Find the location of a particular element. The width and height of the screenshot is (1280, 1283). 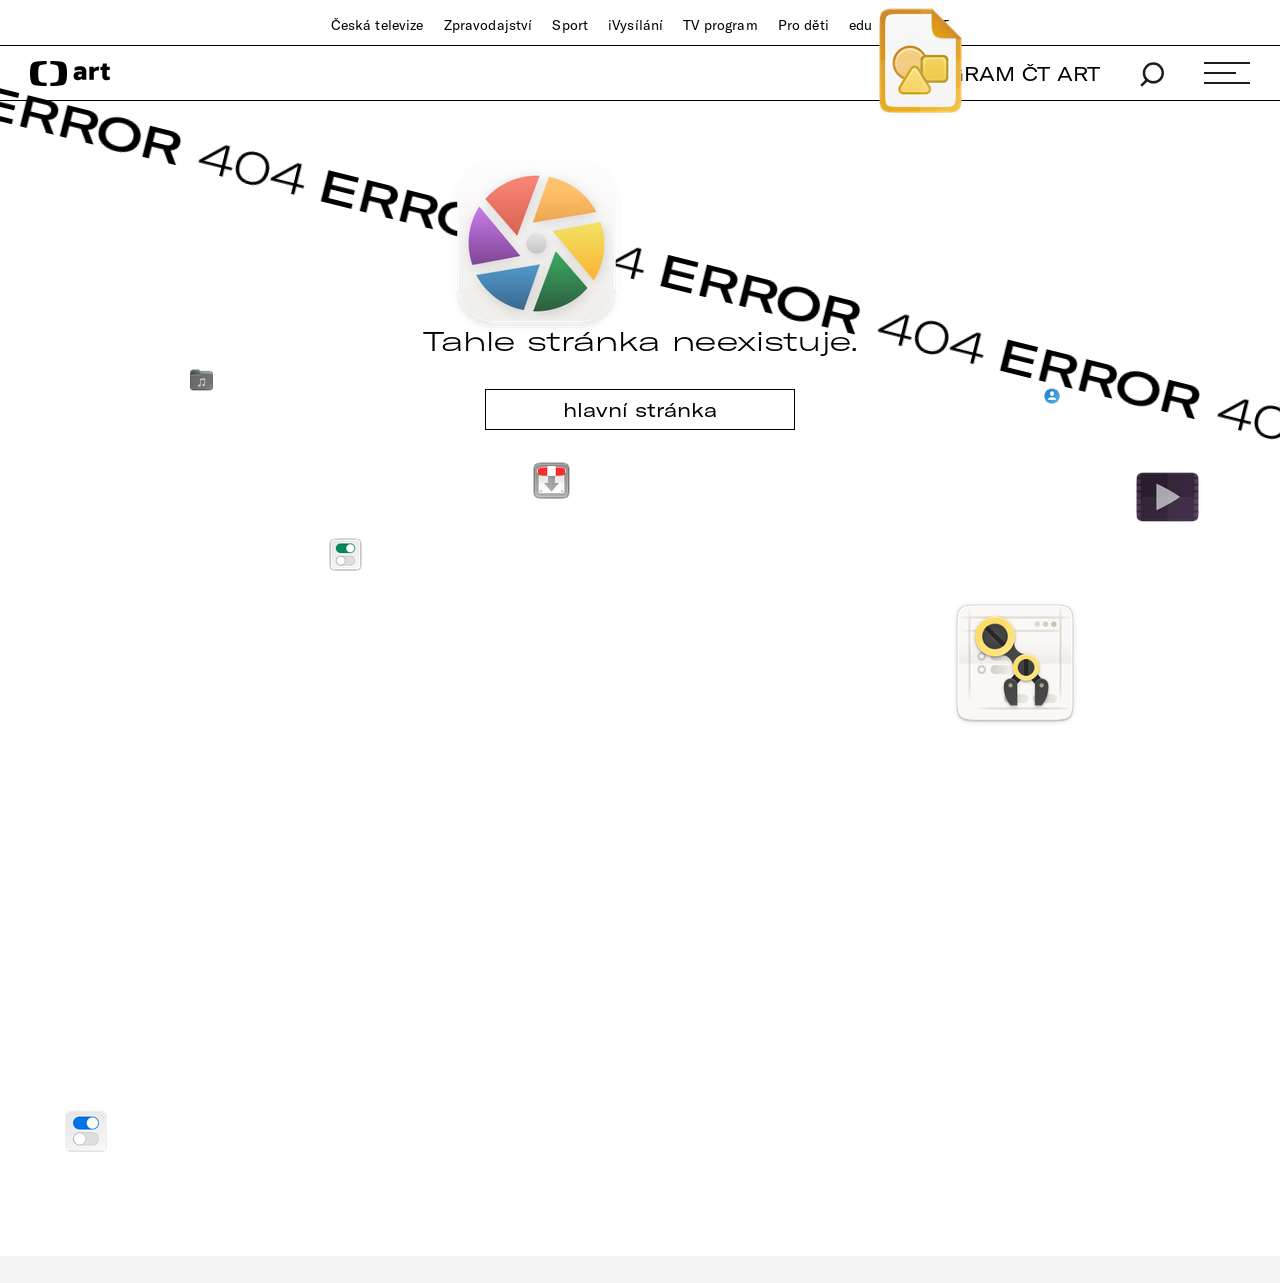

default user profile avatar is located at coordinates (1052, 396).